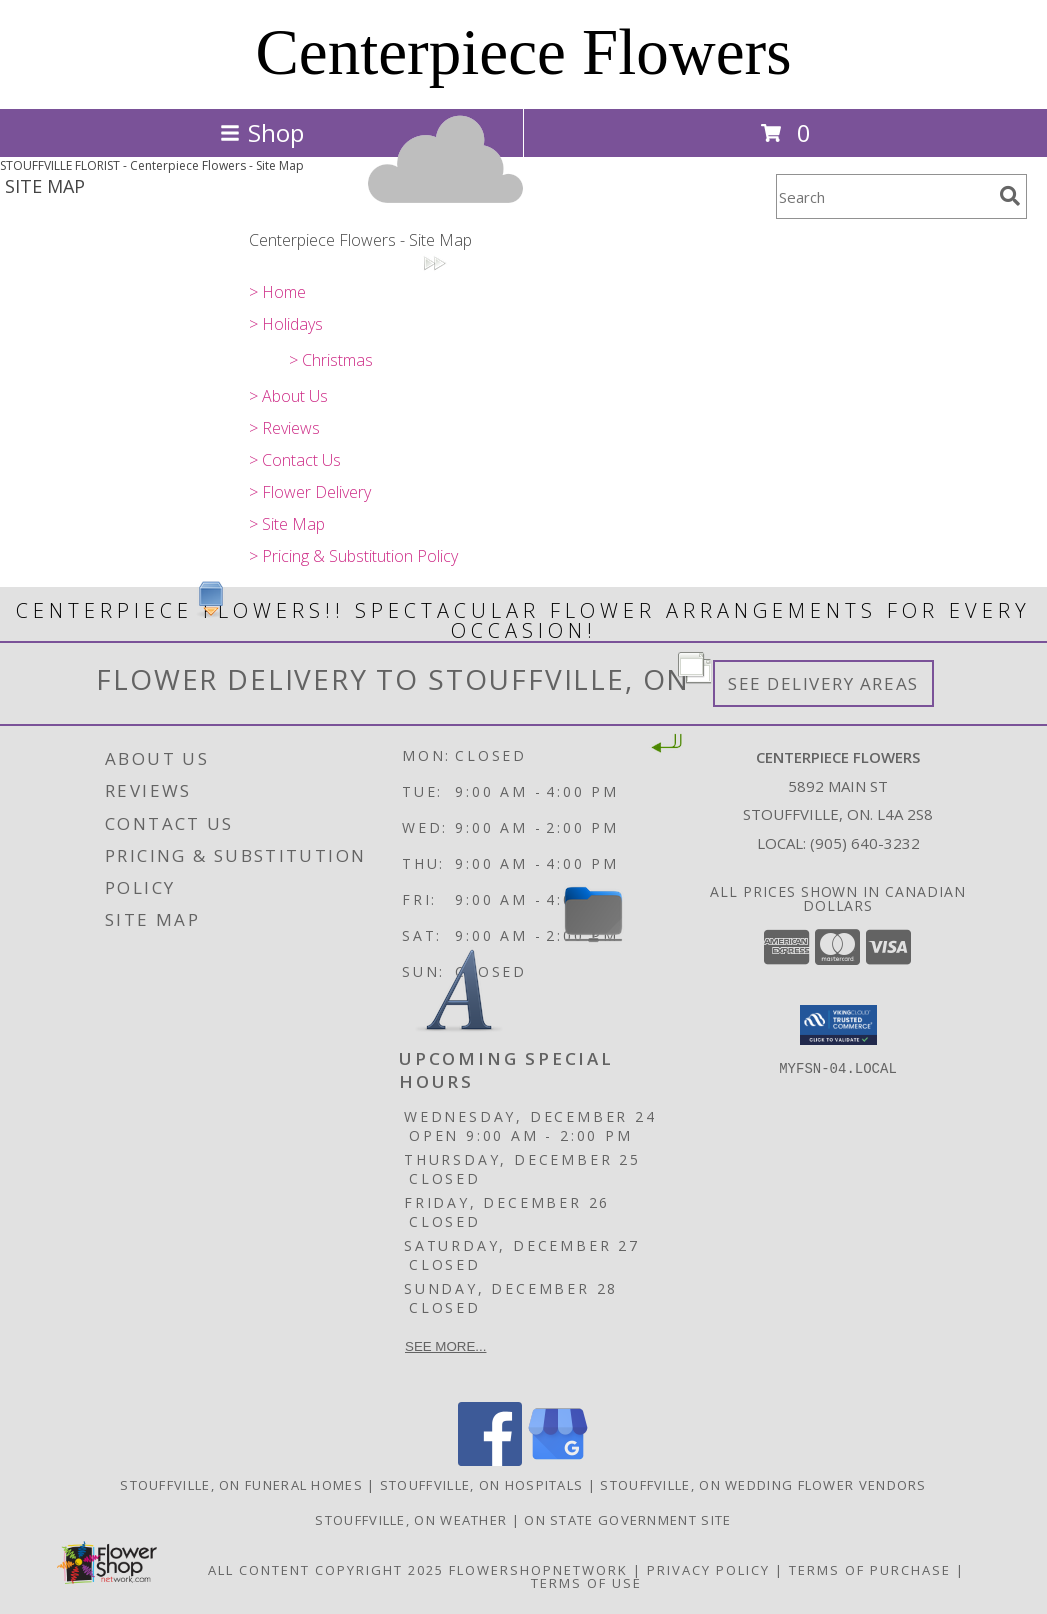  I want to click on access font settings and typography preferences, so click(457, 987).